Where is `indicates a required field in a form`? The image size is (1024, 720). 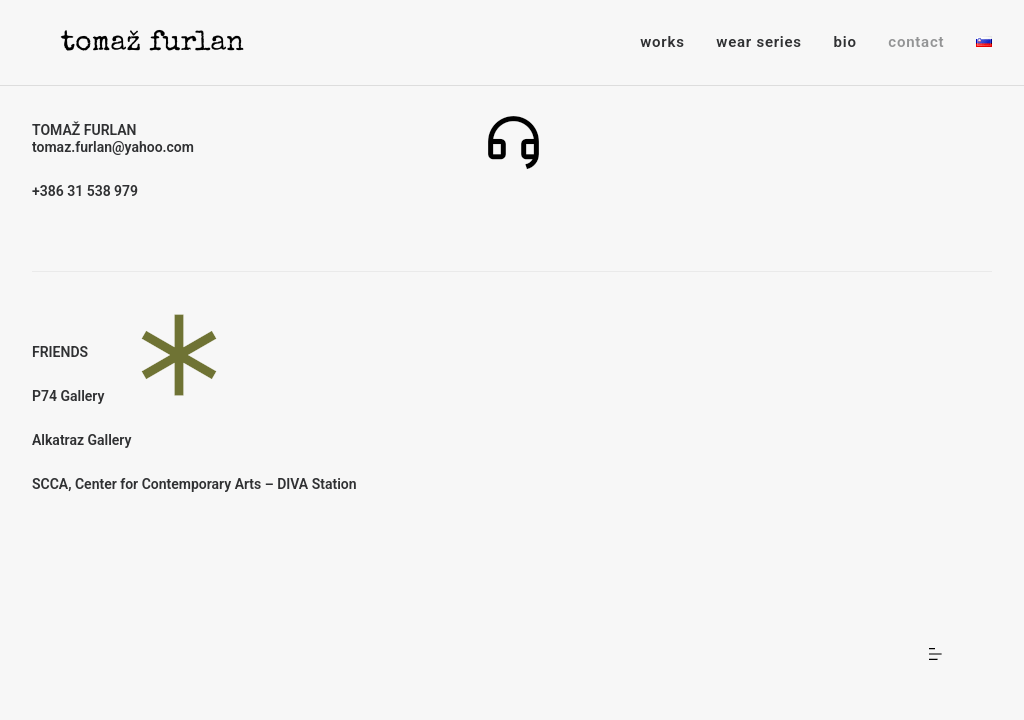 indicates a required field in a form is located at coordinates (179, 355).